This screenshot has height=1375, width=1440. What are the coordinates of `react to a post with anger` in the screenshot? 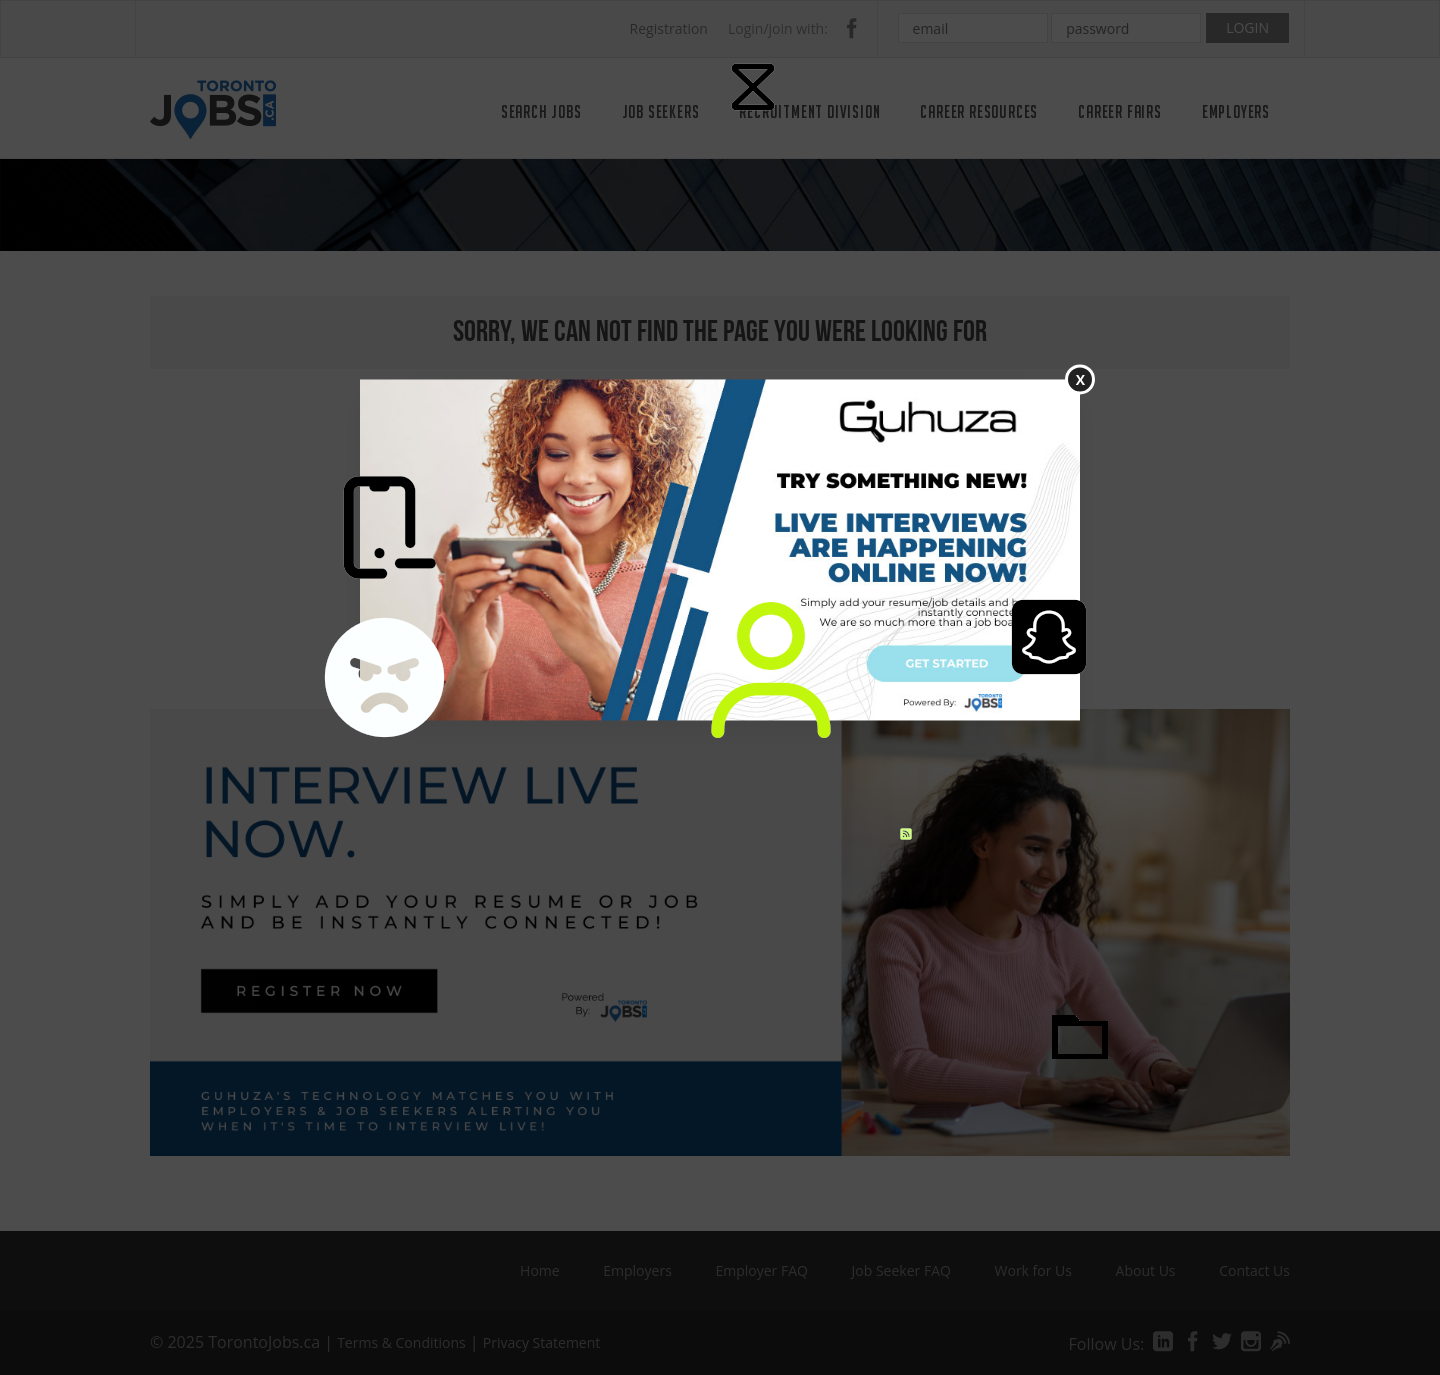 It's located at (384, 677).